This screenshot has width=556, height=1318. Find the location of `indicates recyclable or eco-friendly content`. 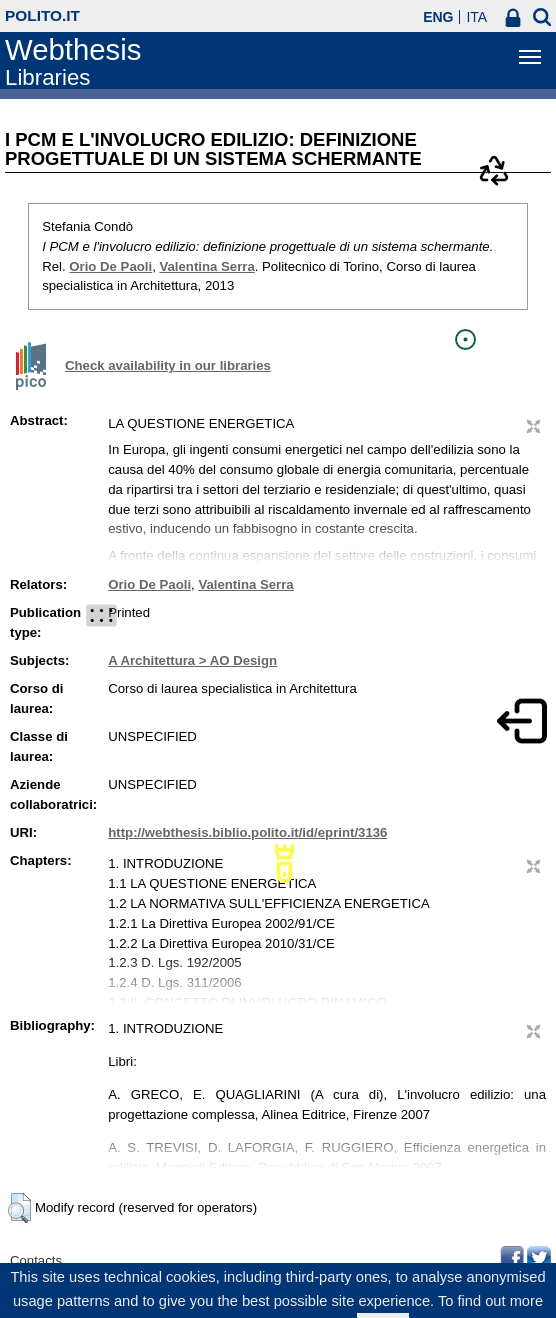

indicates recyclable or eco-friendly content is located at coordinates (494, 170).